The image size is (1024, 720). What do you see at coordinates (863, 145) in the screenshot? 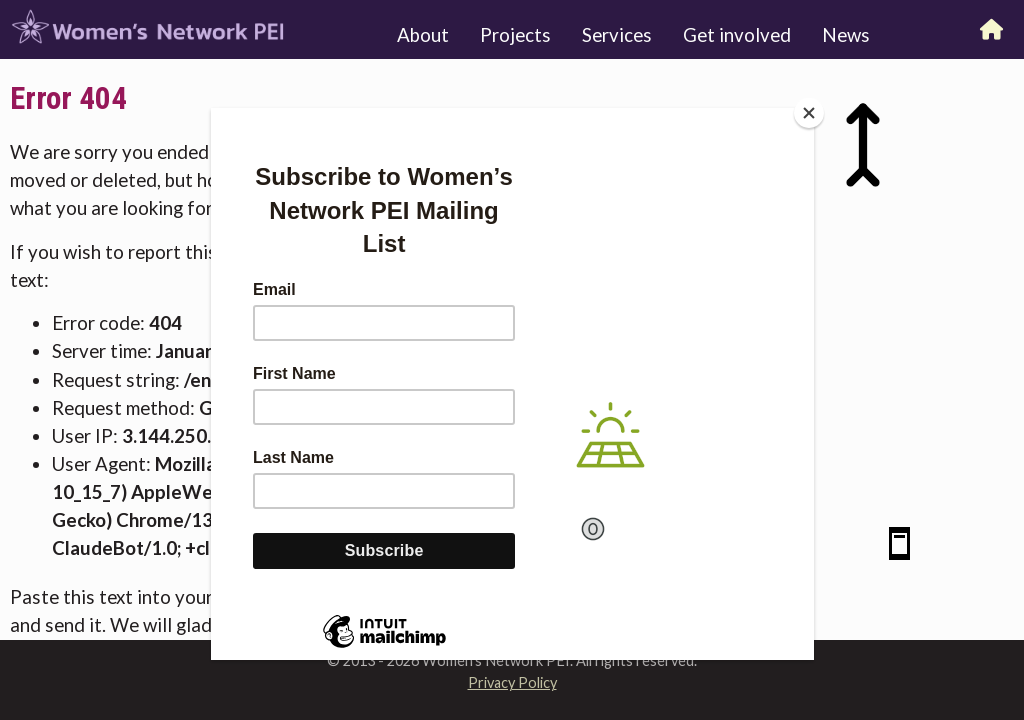
I see `scroll to top of page` at bounding box center [863, 145].